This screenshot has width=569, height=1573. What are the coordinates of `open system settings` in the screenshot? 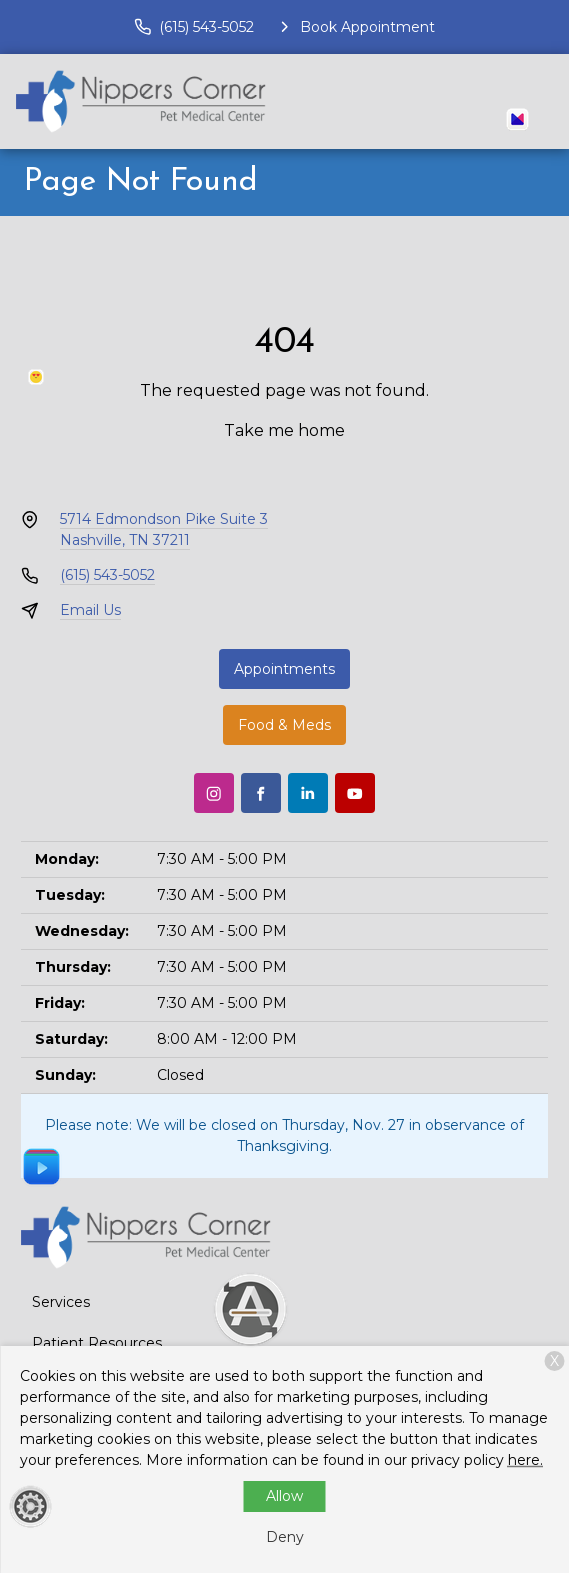 It's located at (30, 1506).